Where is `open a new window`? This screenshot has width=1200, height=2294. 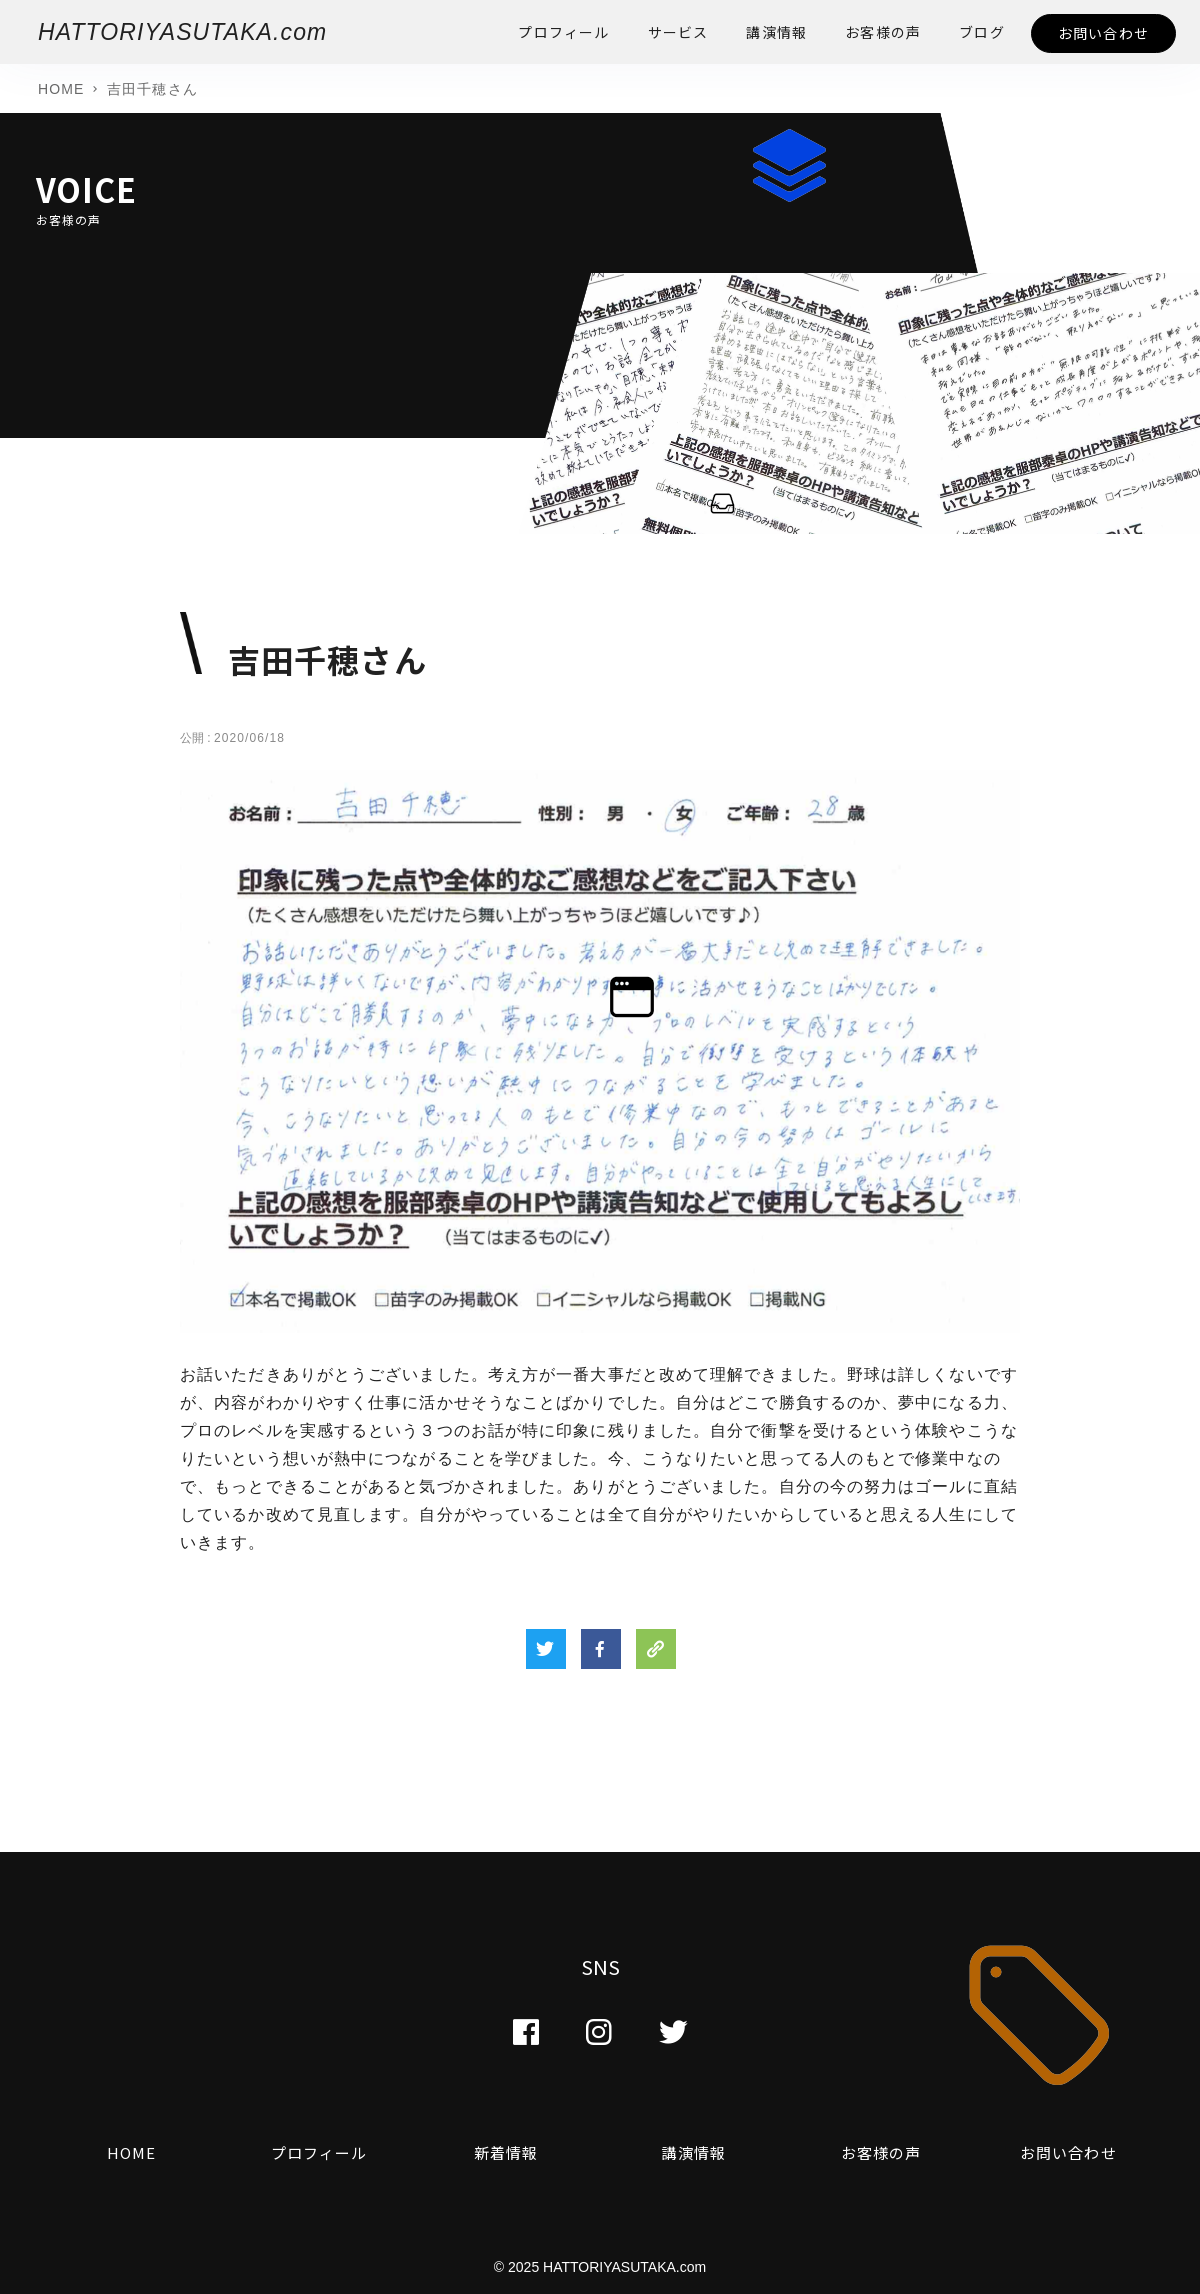
open a new window is located at coordinates (632, 997).